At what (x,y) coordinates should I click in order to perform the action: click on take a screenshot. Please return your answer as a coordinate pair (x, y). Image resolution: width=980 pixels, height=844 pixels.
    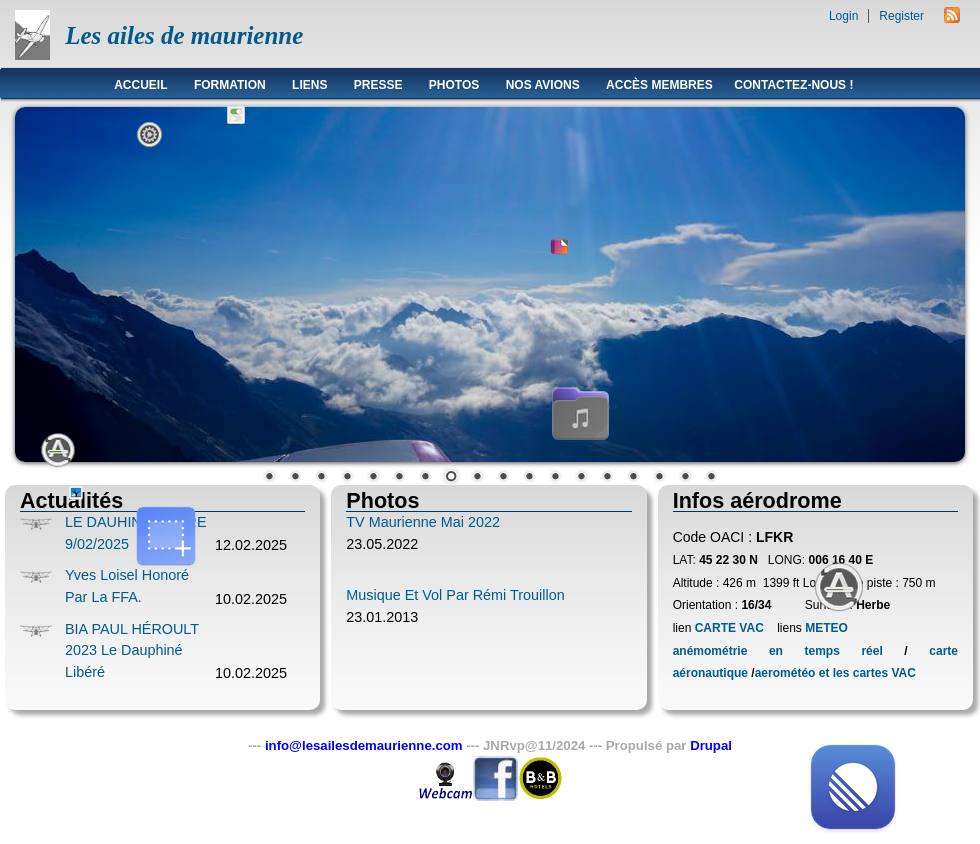
    Looking at the image, I should click on (166, 536).